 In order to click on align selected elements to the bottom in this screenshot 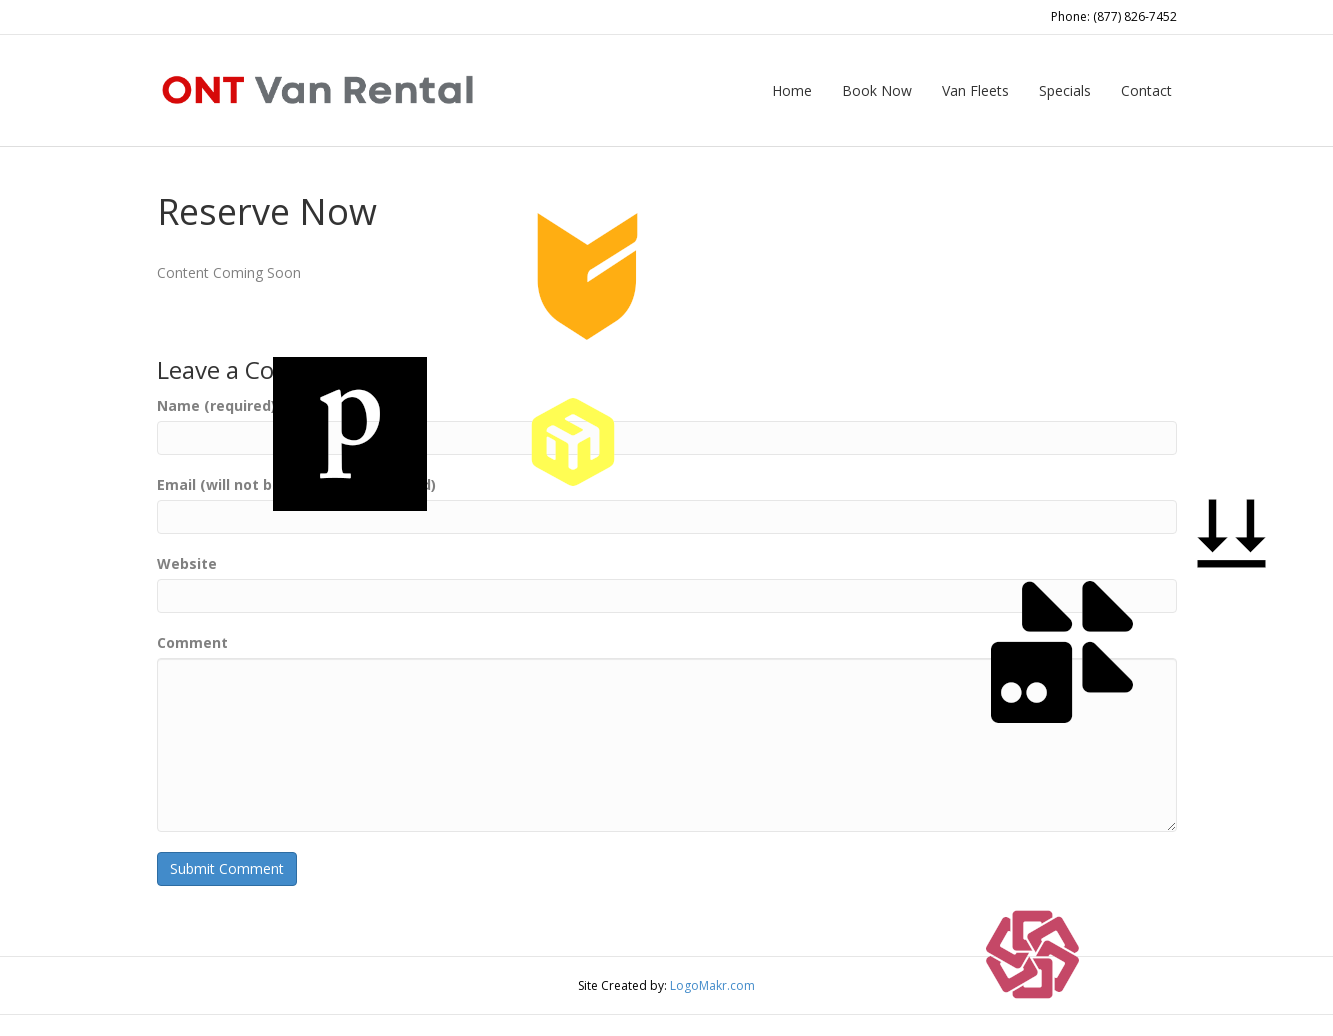, I will do `click(1231, 533)`.